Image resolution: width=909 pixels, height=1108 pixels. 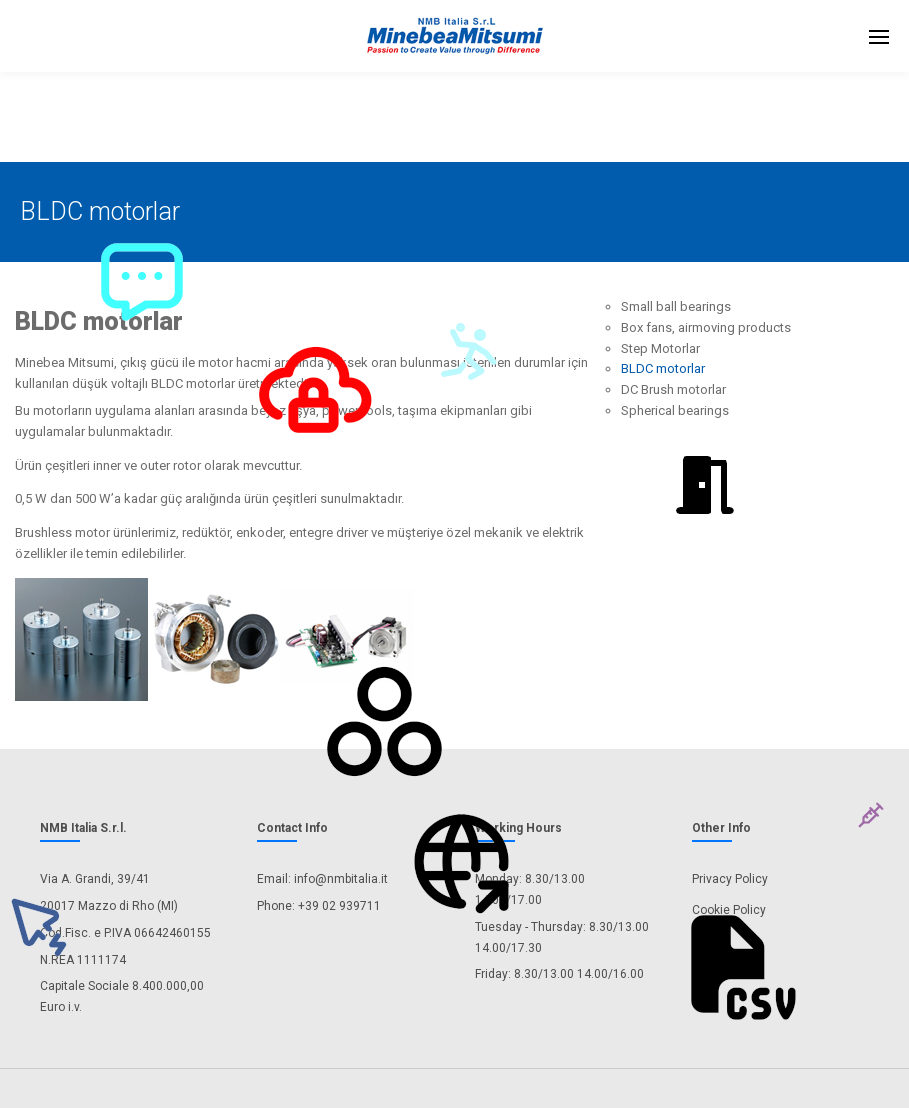 What do you see at coordinates (461, 861) in the screenshot?
I see `share content to the web` at bounding box center [461, 861].